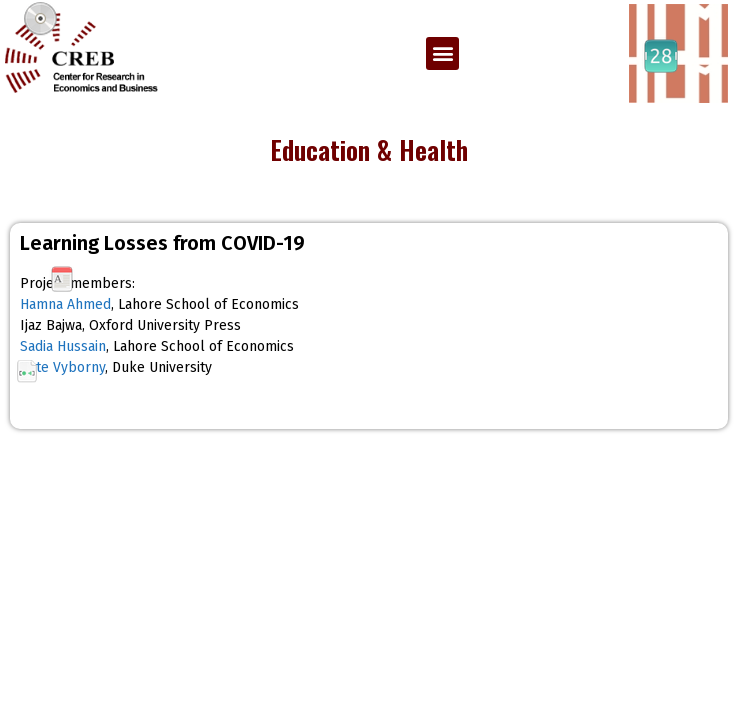 This screenshot has height=720, width=738. What do you see at coordinates (40, 18) in the screenshot?
I see `indicates a blank CD-R disc ready for burning` at bounding box center [40, 18].